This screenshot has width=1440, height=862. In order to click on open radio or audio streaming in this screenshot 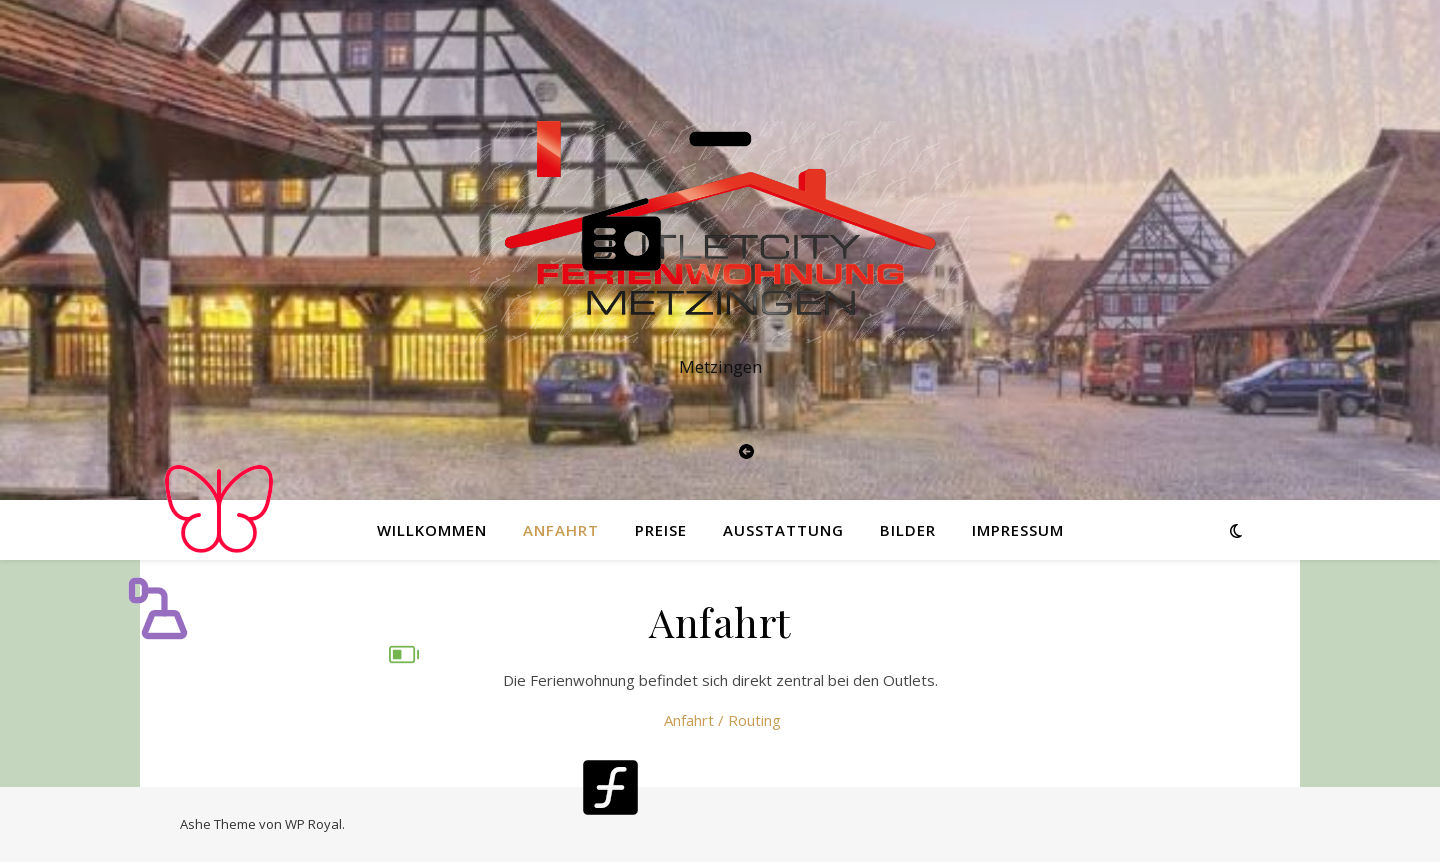, I will do `click(621, 240)`.